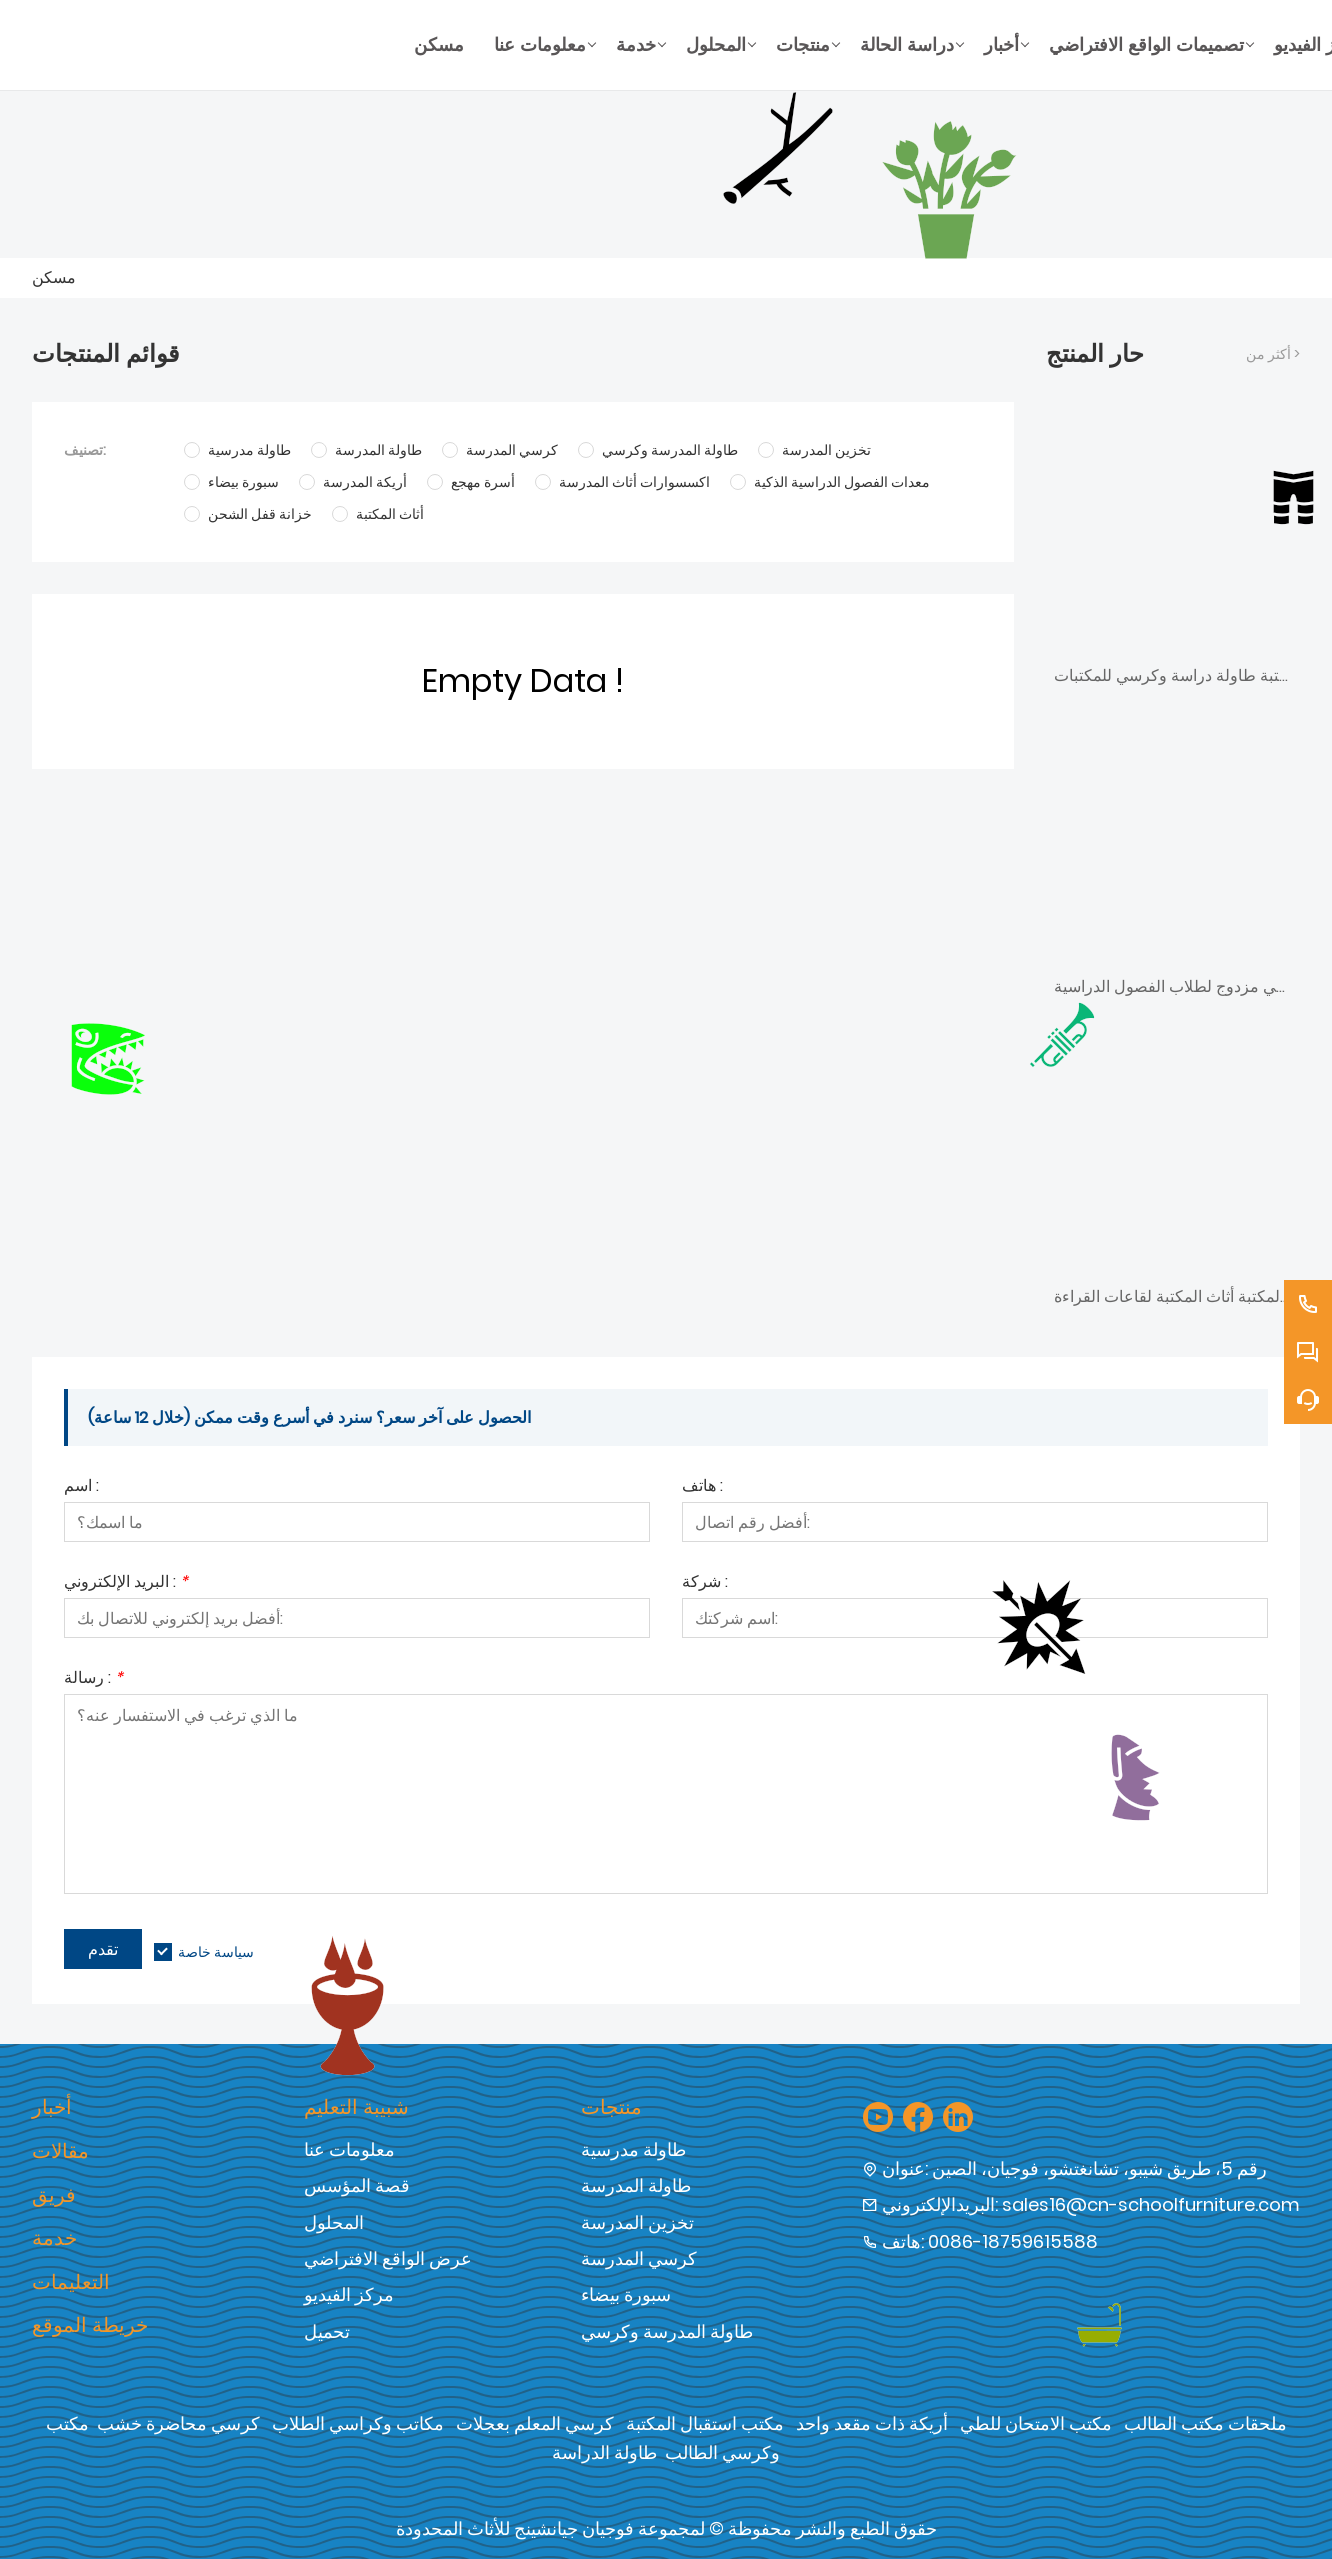 This screenshot has height=2559, width=1332. I want to click on search with enhanced or powerful results, so click(1038, 1626).